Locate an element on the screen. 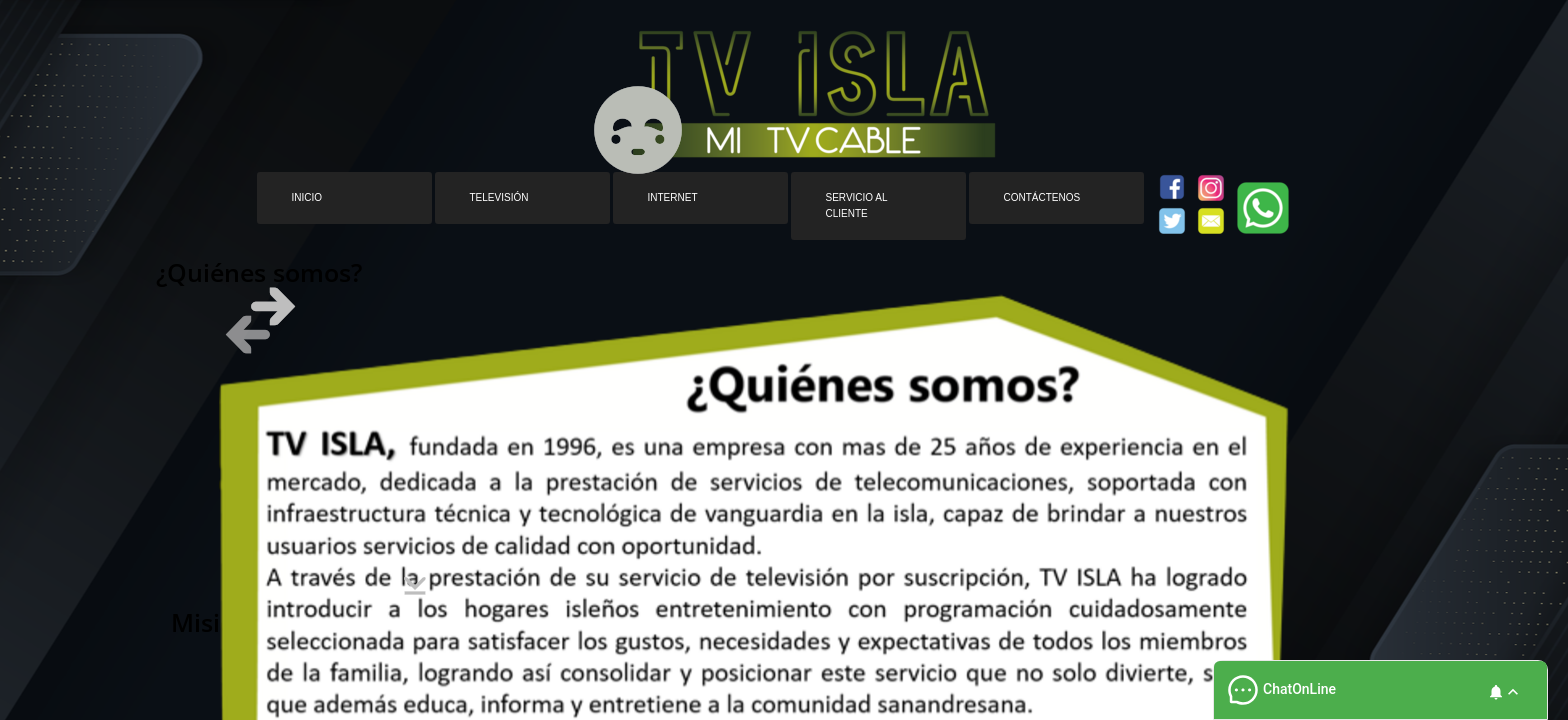  scroll to bottom of page or list is located at coordinates (415, 586).